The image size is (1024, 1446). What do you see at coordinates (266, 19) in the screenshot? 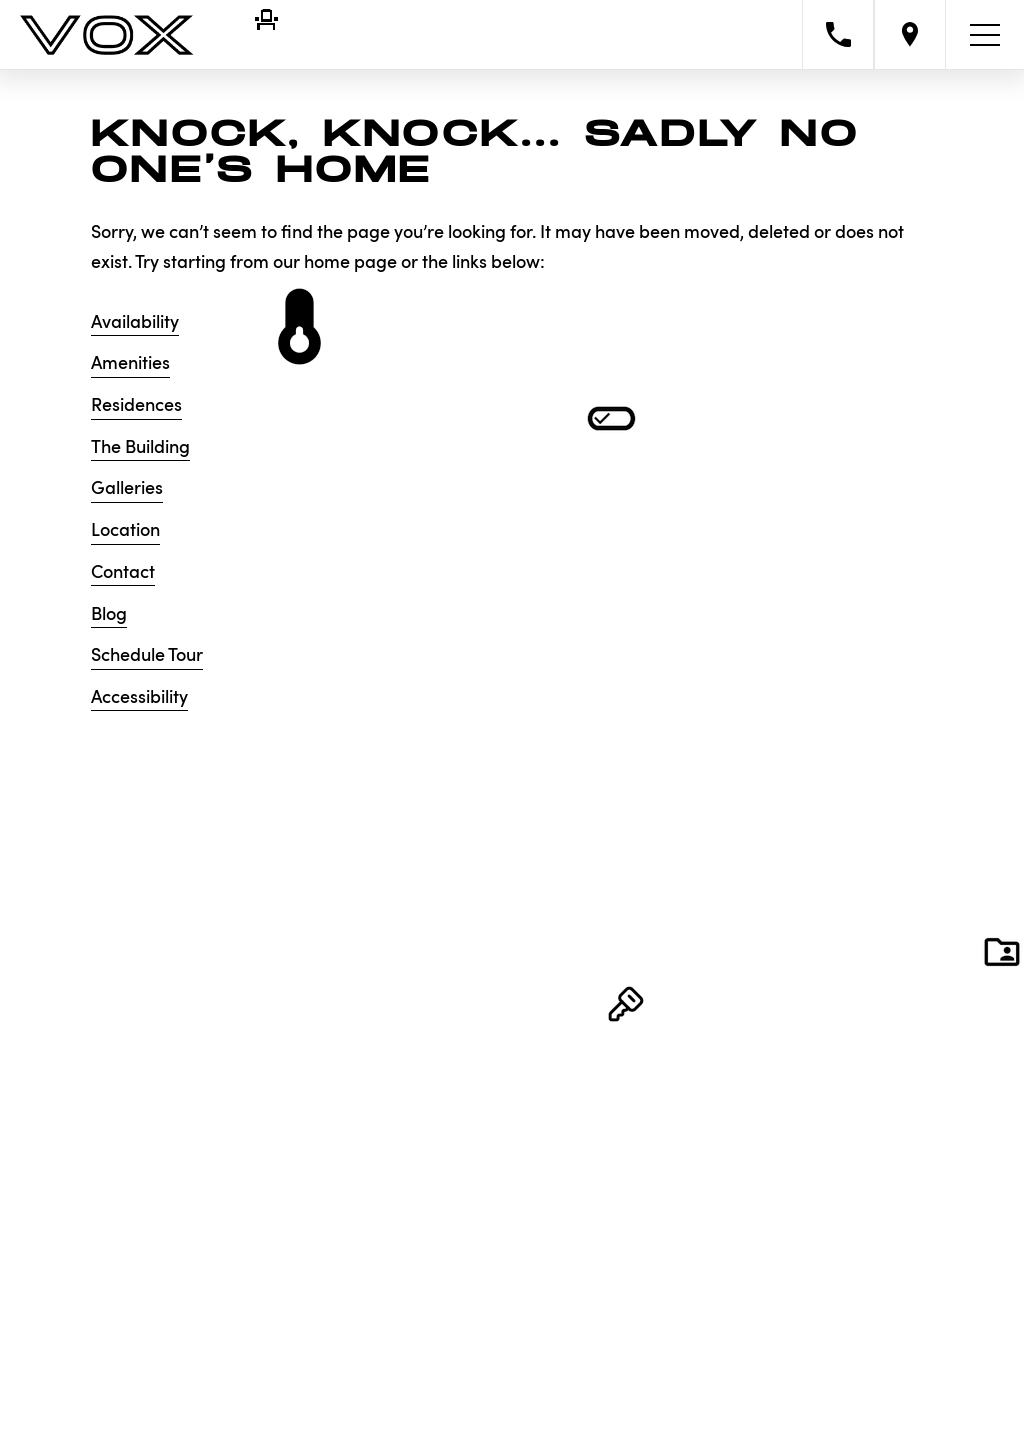
I see `select or reserve a seat` at bounding box center [266, 19].